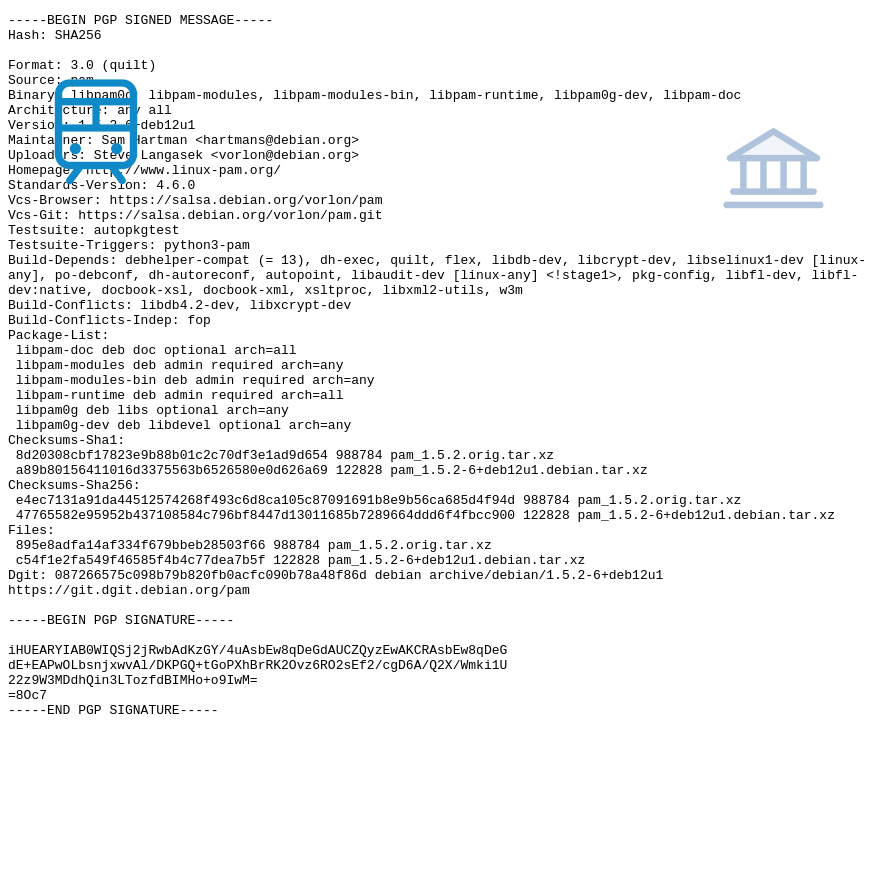  Describe the element at coordinates (96, 128) in the screenshot. I see `access train schedules or rail services` at that location.